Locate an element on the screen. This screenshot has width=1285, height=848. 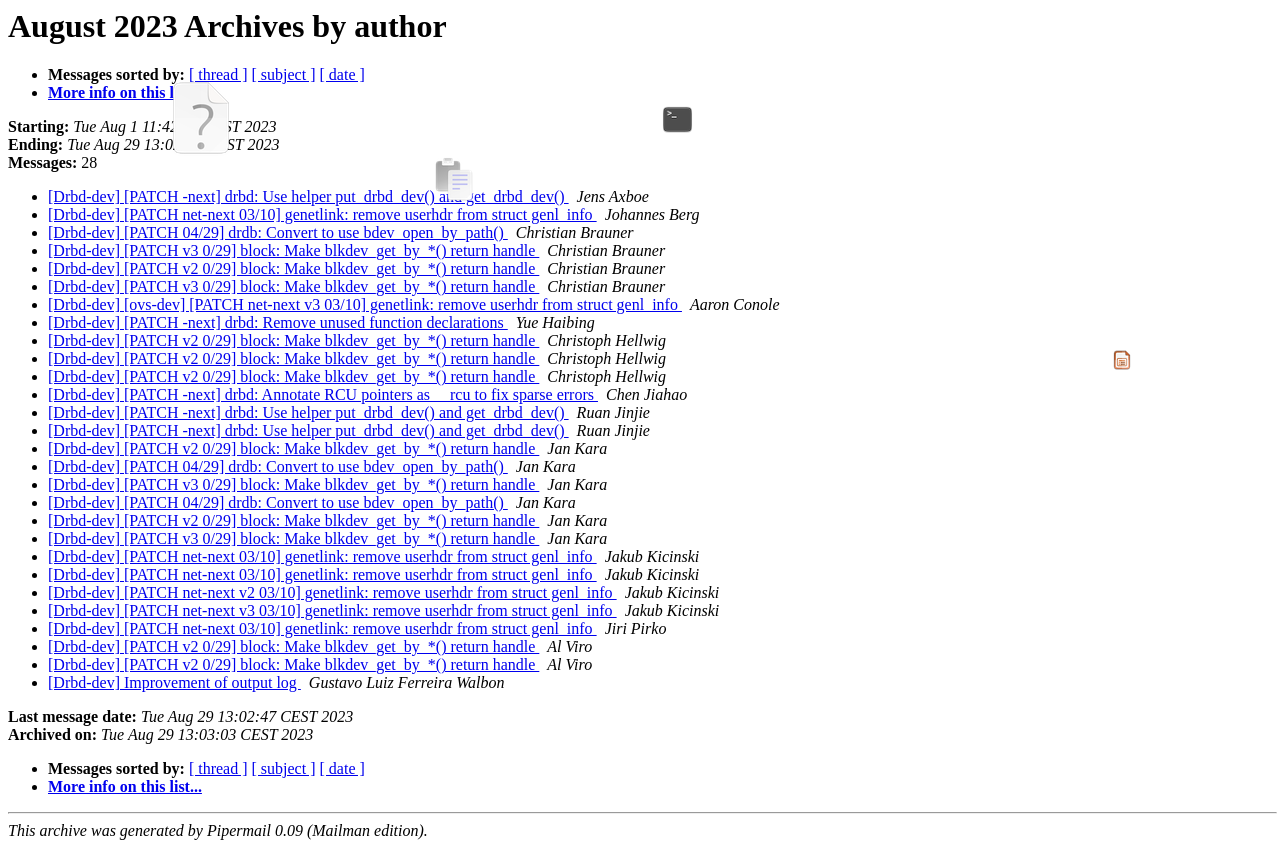
libreoffice impress presentation template file is located at coordinates (1122, 360).